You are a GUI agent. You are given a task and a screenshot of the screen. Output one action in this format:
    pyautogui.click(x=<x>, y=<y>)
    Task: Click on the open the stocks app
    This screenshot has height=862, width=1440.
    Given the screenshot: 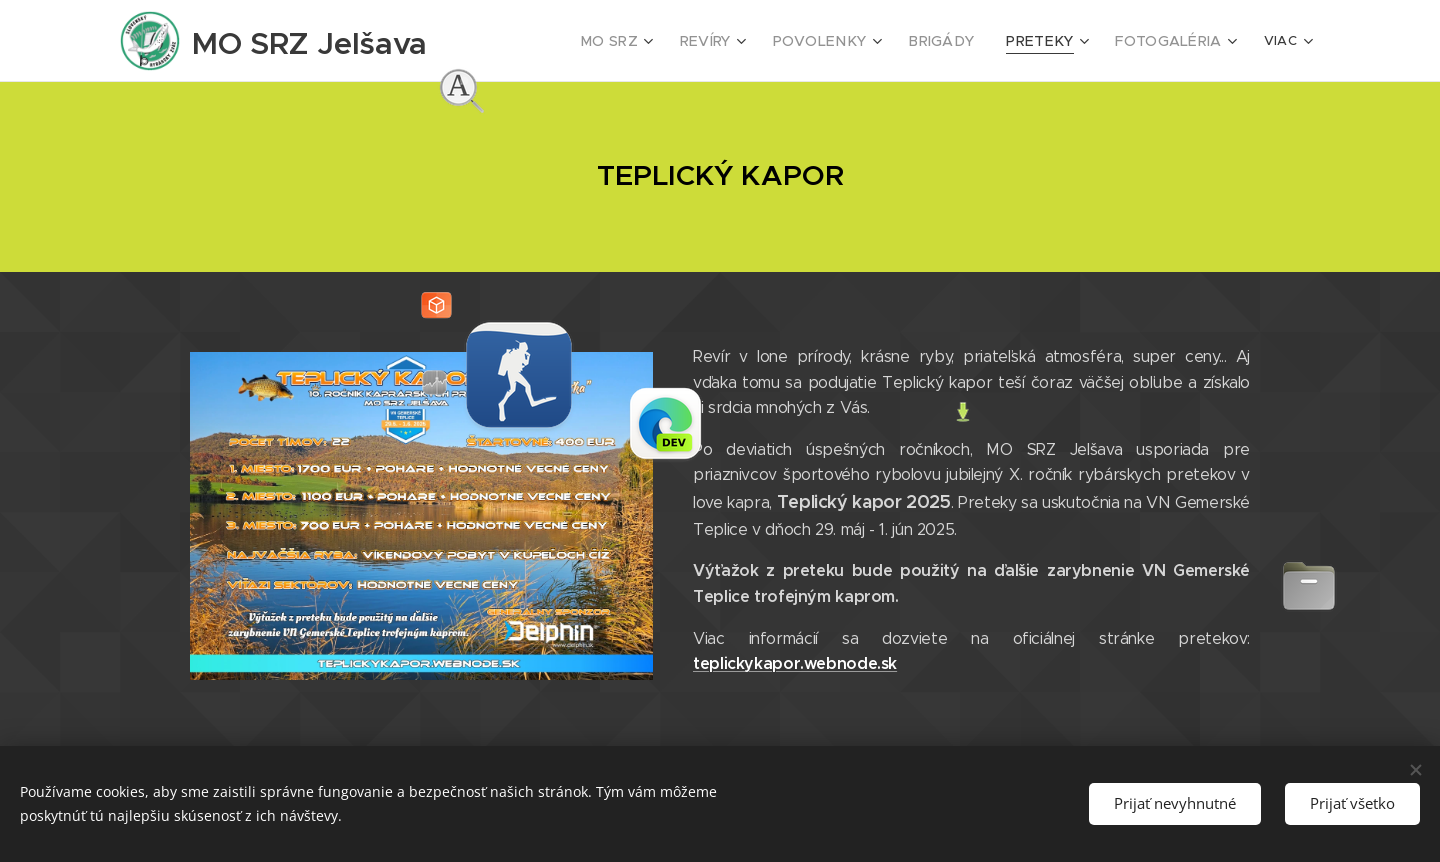 What is the action you would take?
    pyautogui.click(x=434, y=382)
    